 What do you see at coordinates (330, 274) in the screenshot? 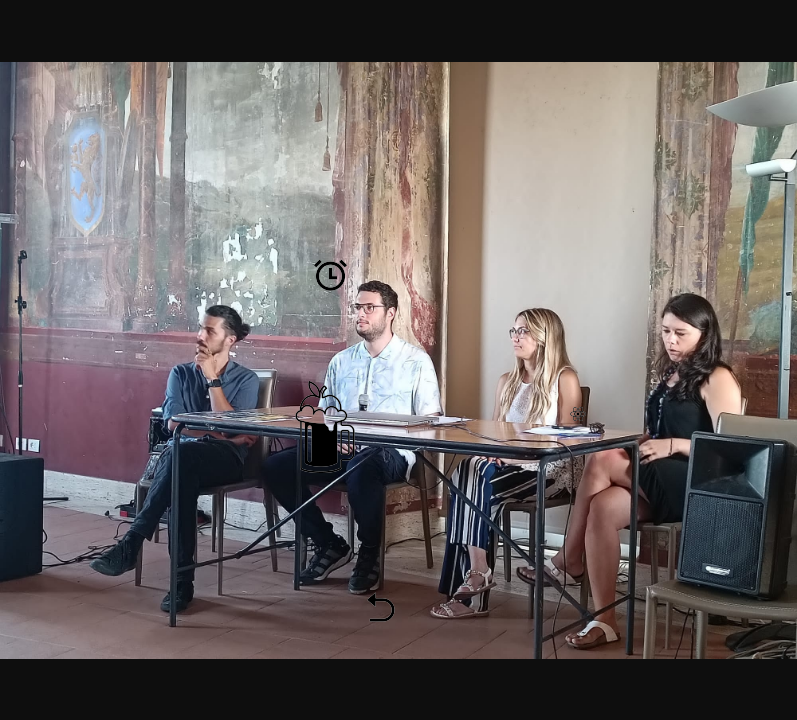
I see `set or manage alarms` at bounding box center [330, 274].